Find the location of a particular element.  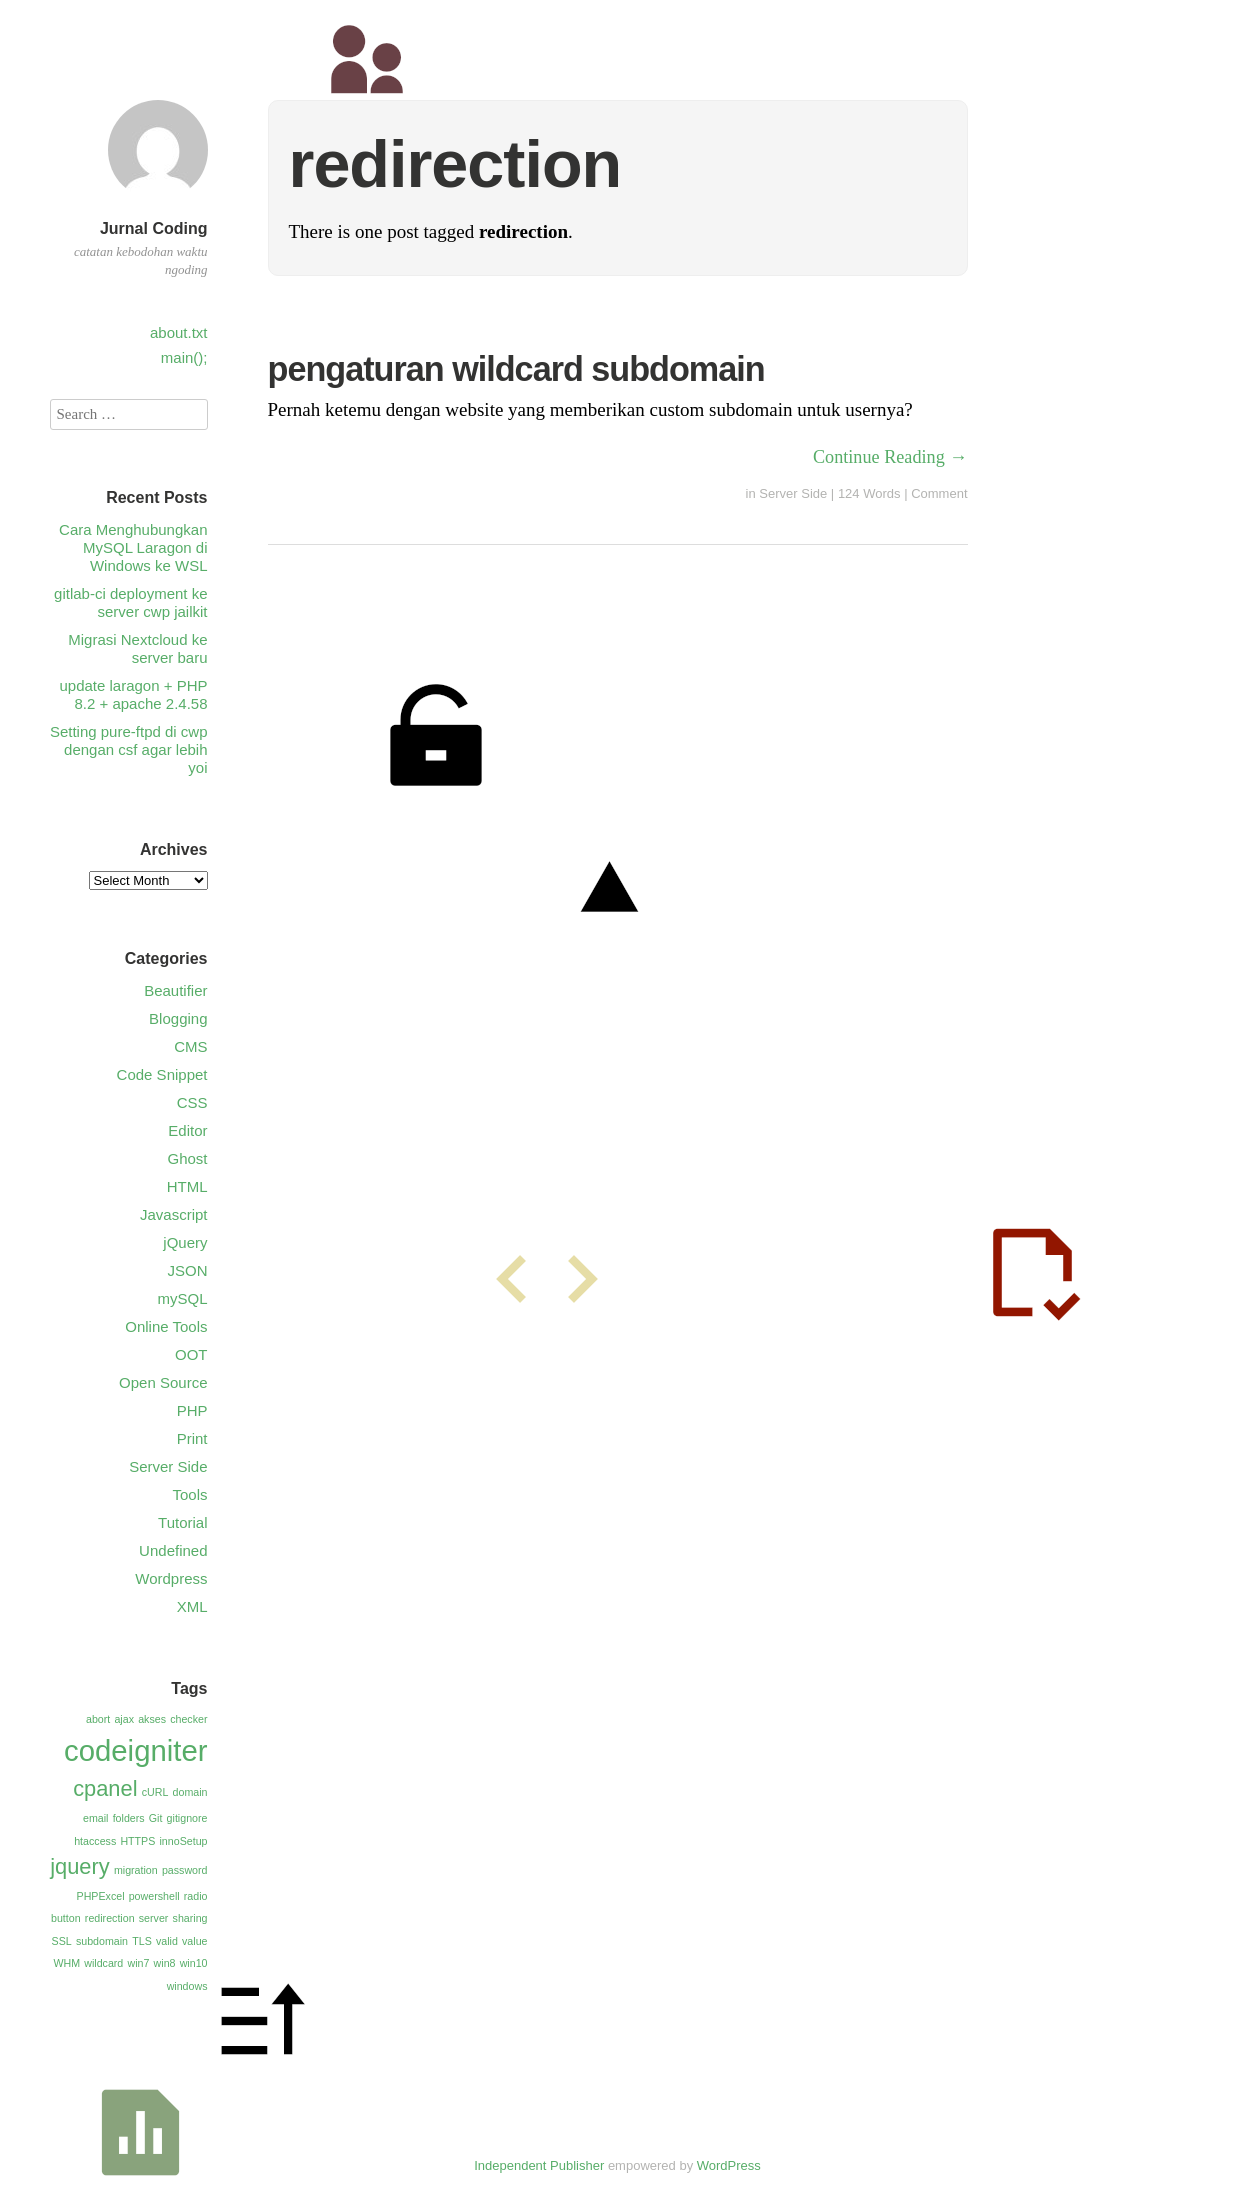

unlock a secured item or account is located at coordinates (436, 735).